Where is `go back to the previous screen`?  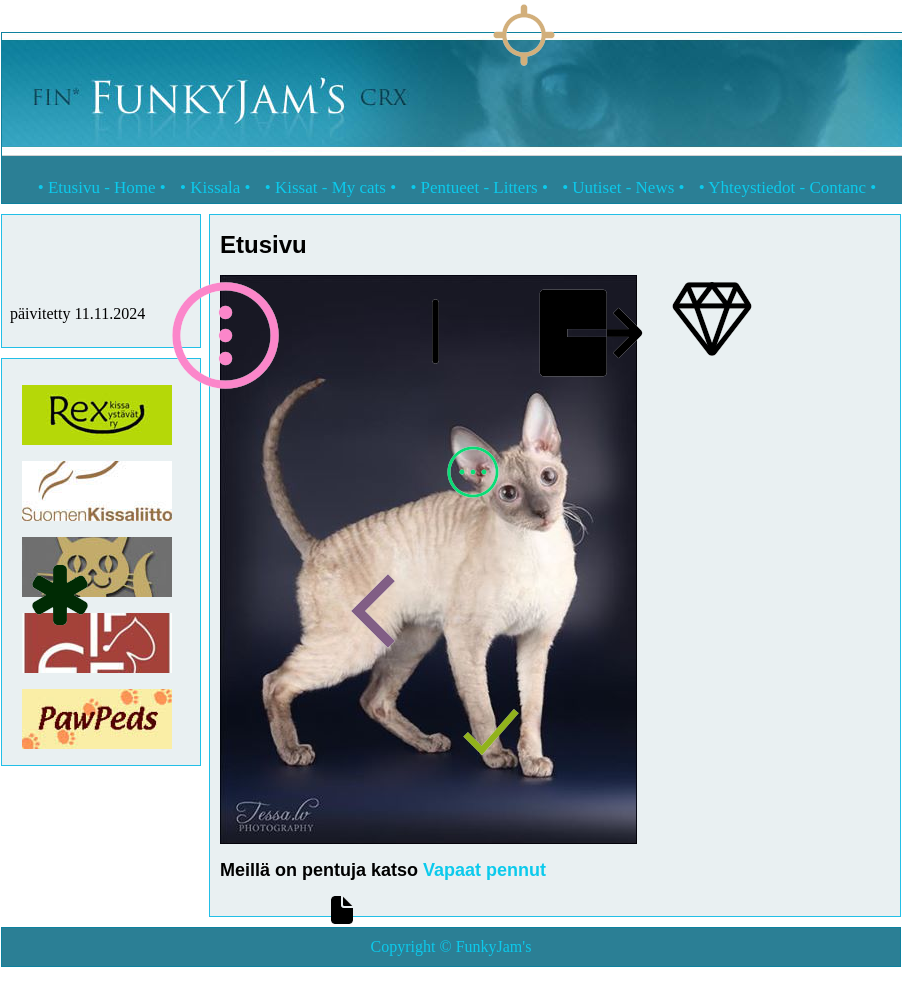
go back to the previous screen is located at coordinates (373, 611).